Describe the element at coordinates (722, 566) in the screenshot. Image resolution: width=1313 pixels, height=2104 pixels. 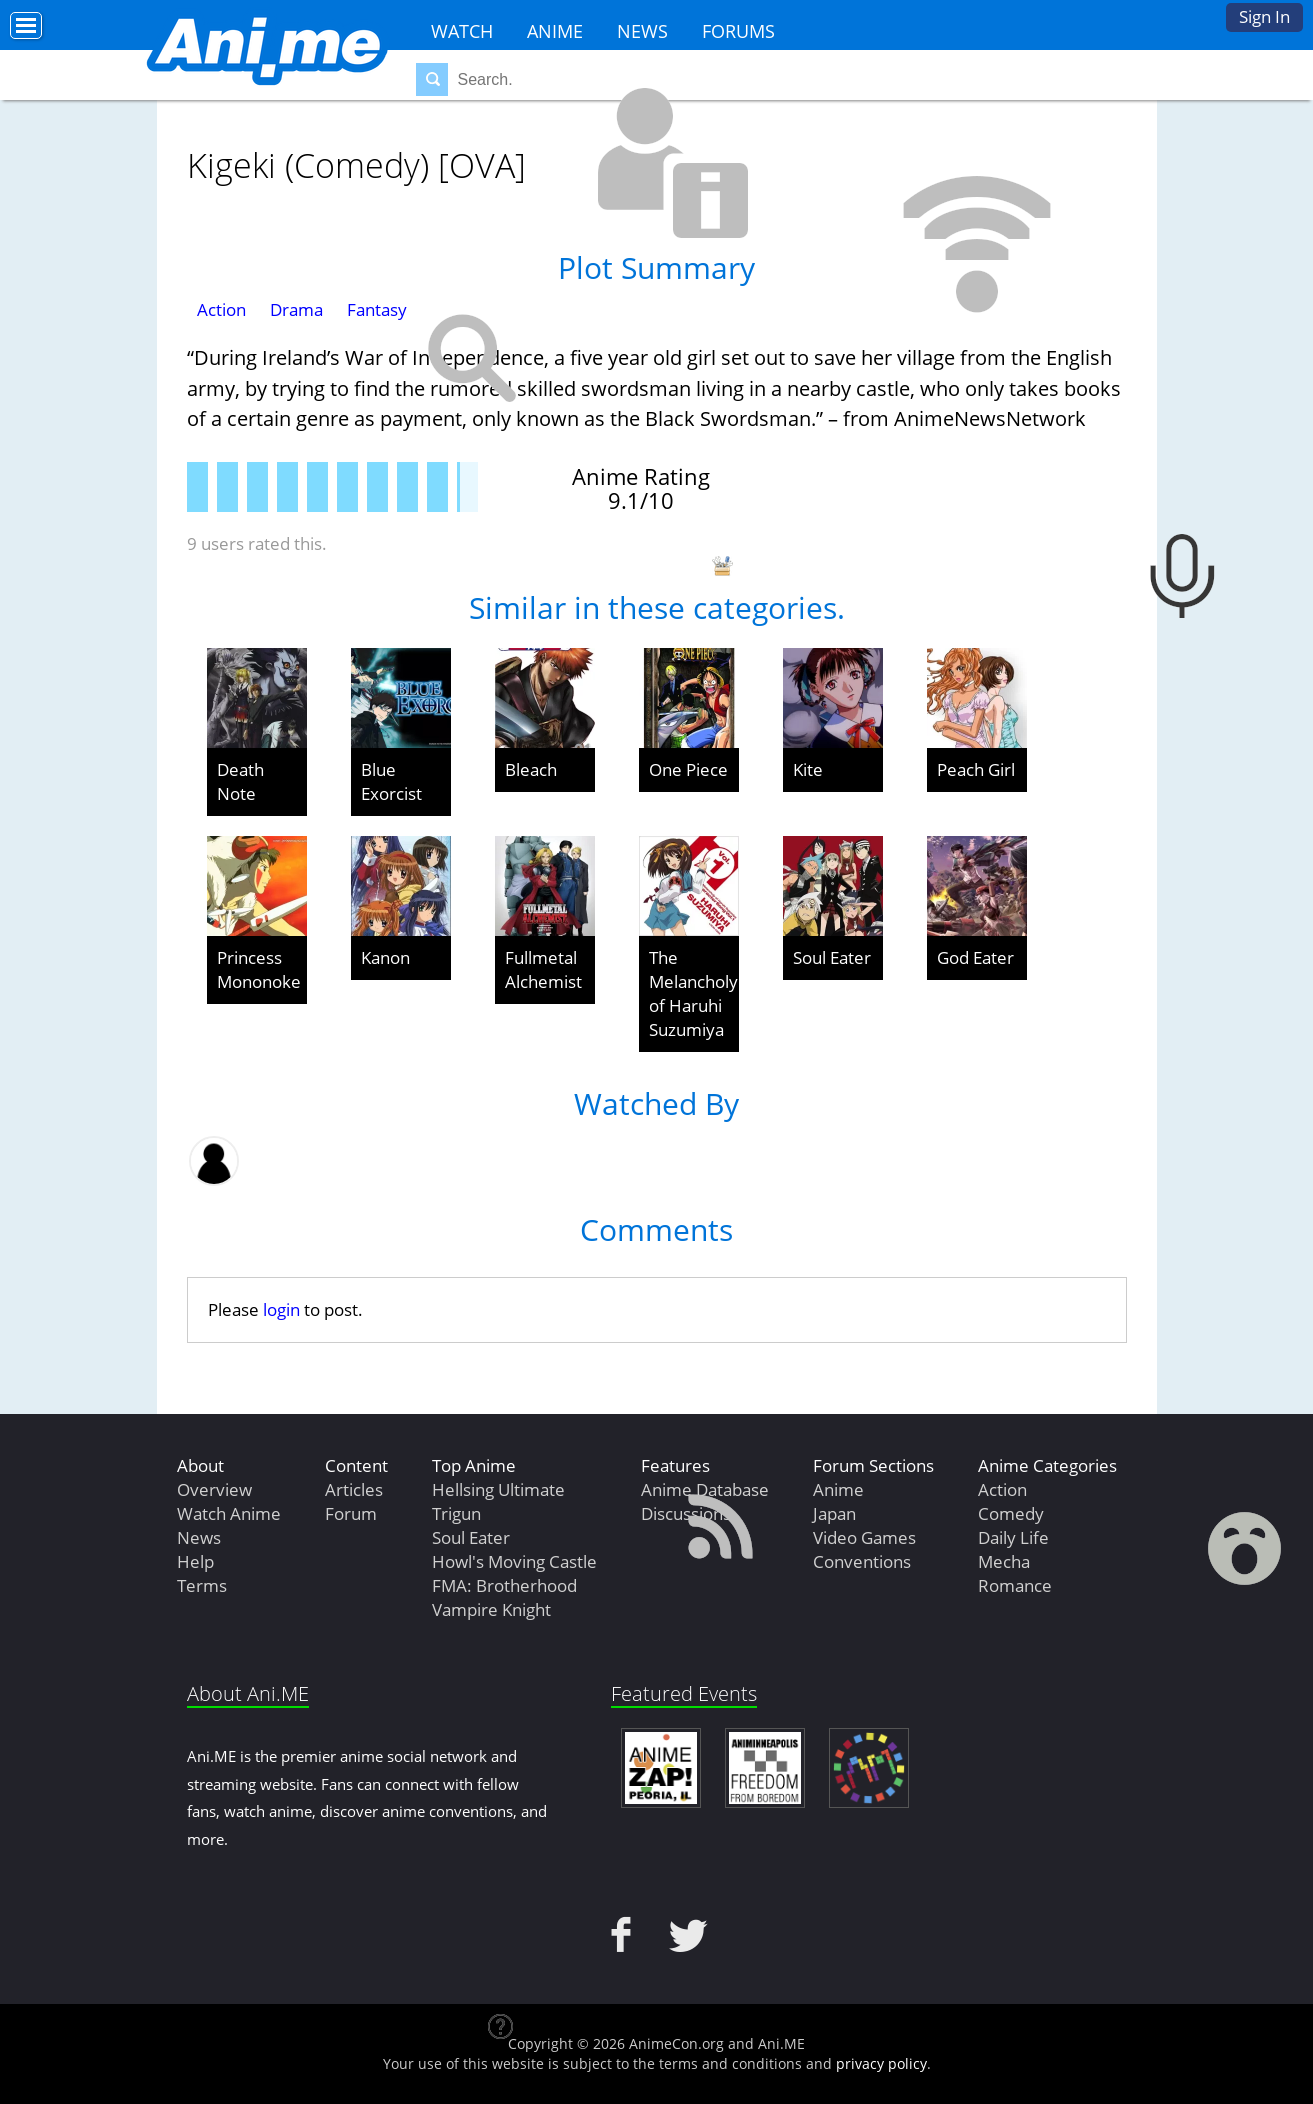
I see `access additional system preferences` at that location.